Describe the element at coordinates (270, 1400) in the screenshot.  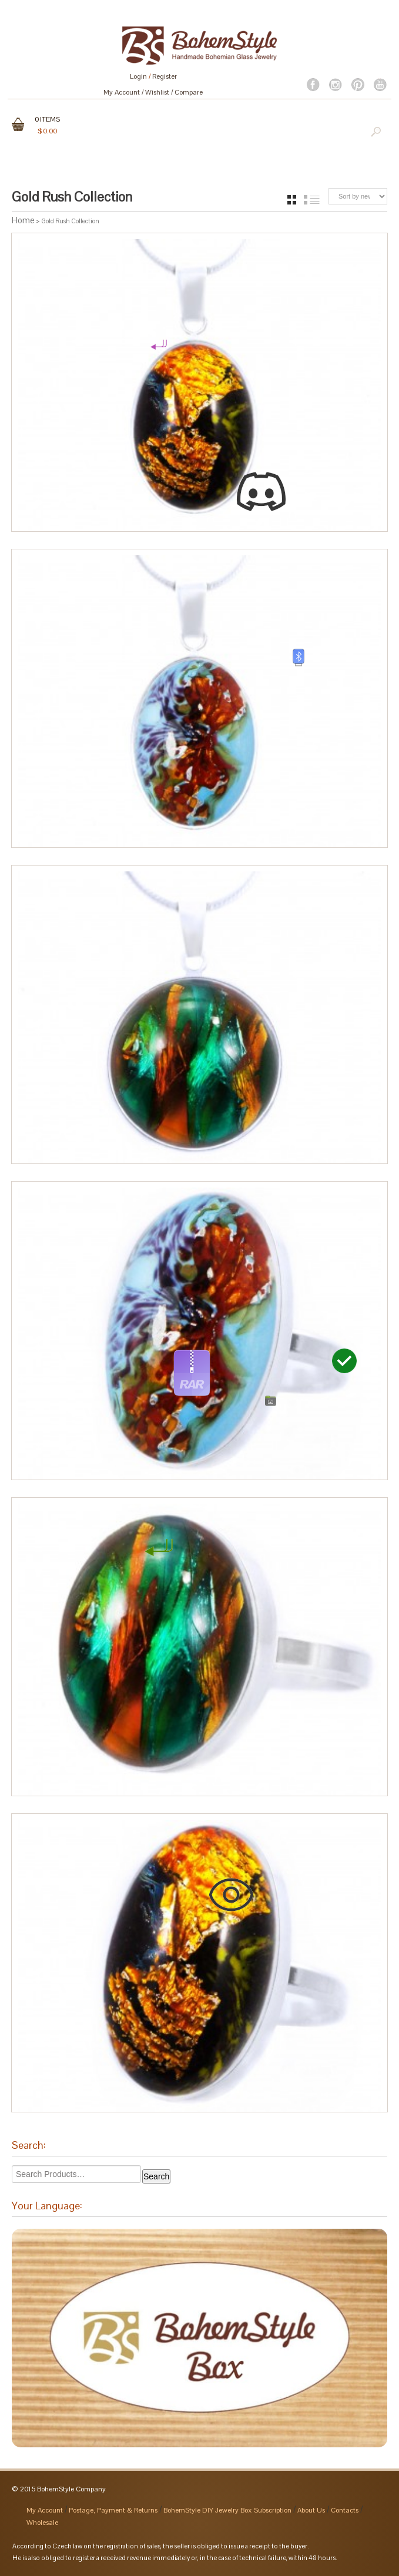
I see `open pictures folder` at that location.